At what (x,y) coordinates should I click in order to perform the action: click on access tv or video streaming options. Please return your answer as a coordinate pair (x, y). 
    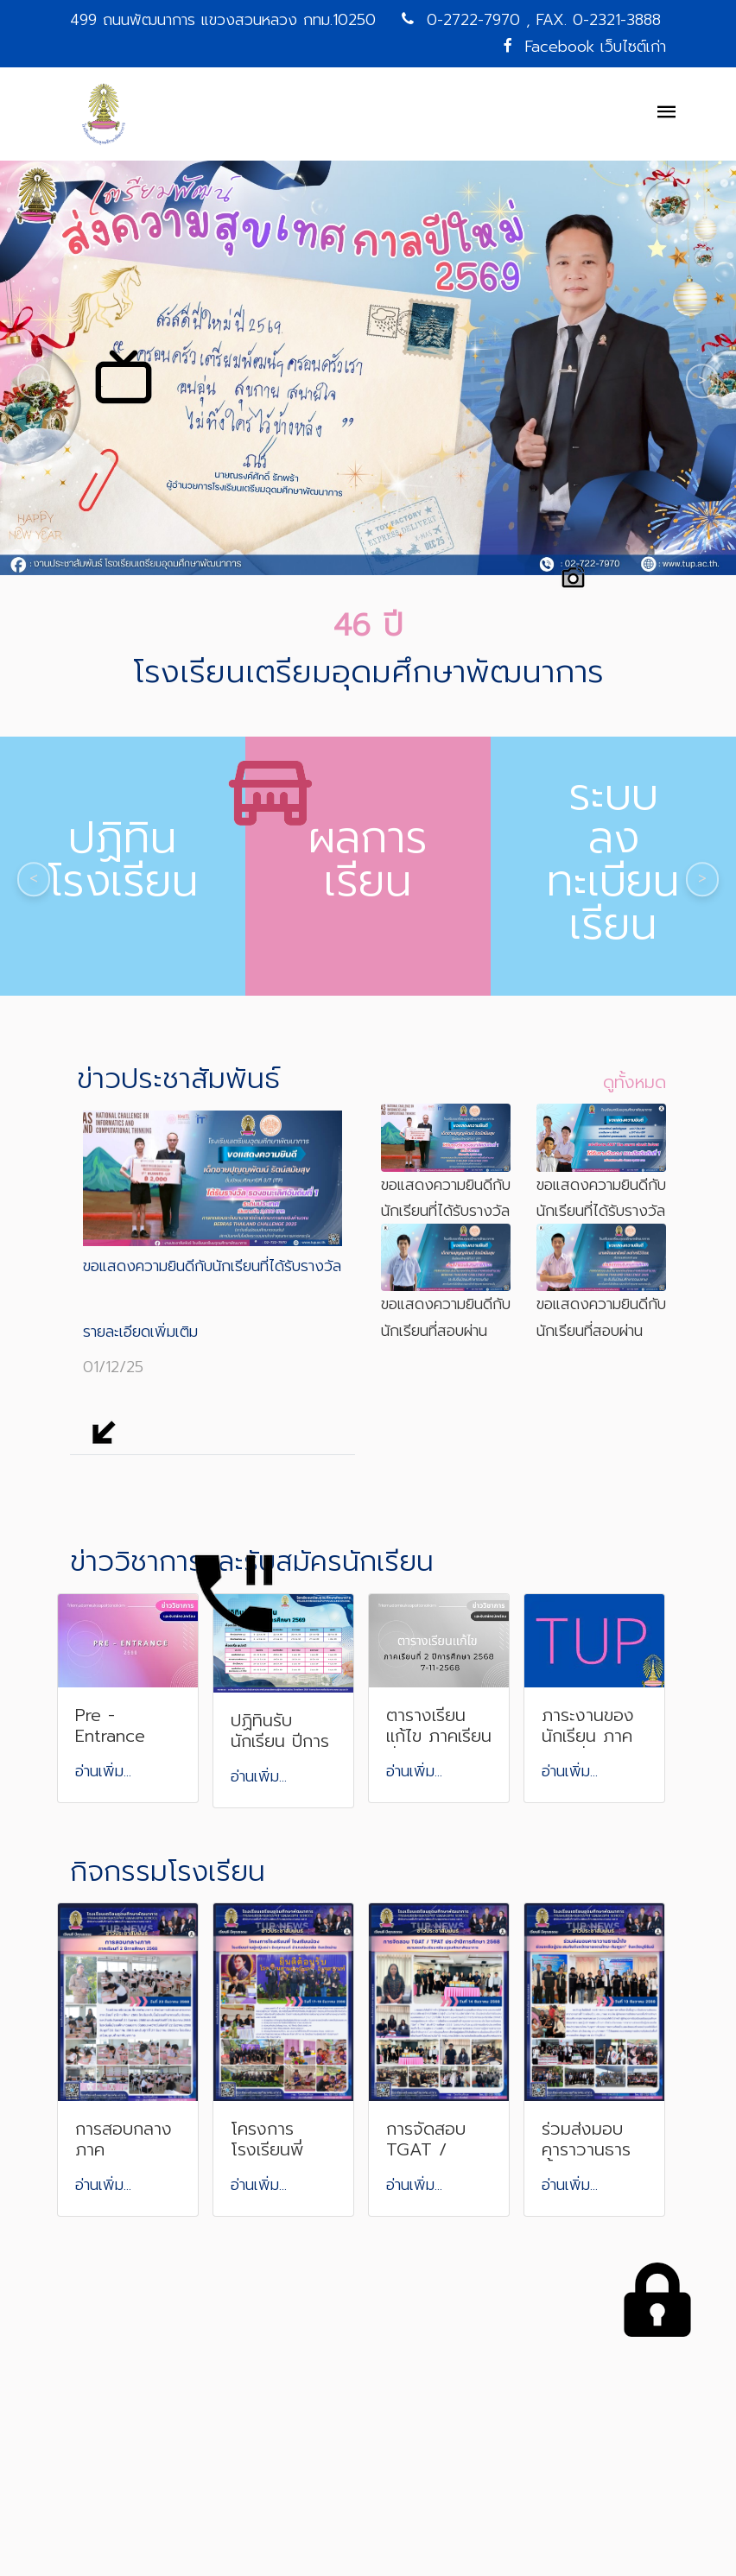
    Looking at the image, I should click on (124, 378).